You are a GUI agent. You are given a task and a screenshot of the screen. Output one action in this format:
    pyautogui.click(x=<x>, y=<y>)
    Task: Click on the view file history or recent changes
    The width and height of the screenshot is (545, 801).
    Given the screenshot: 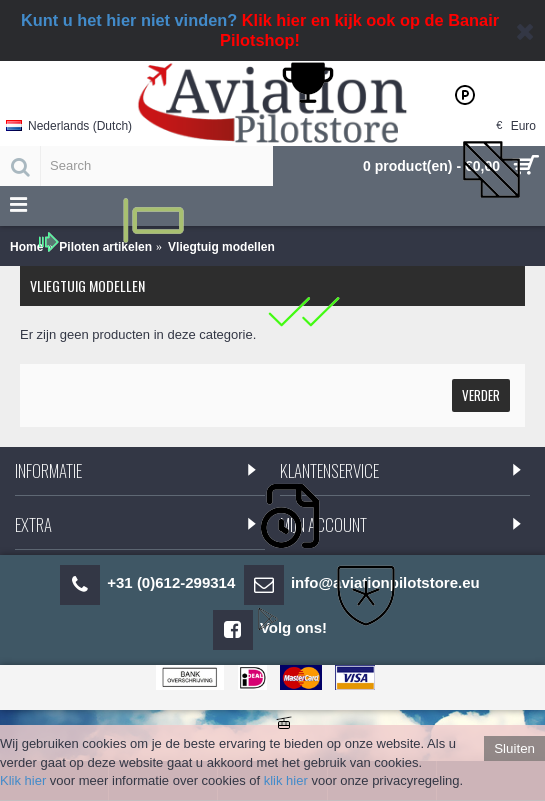 What is the action you would take?
    pyautogui.click(x=293, y=516)
    